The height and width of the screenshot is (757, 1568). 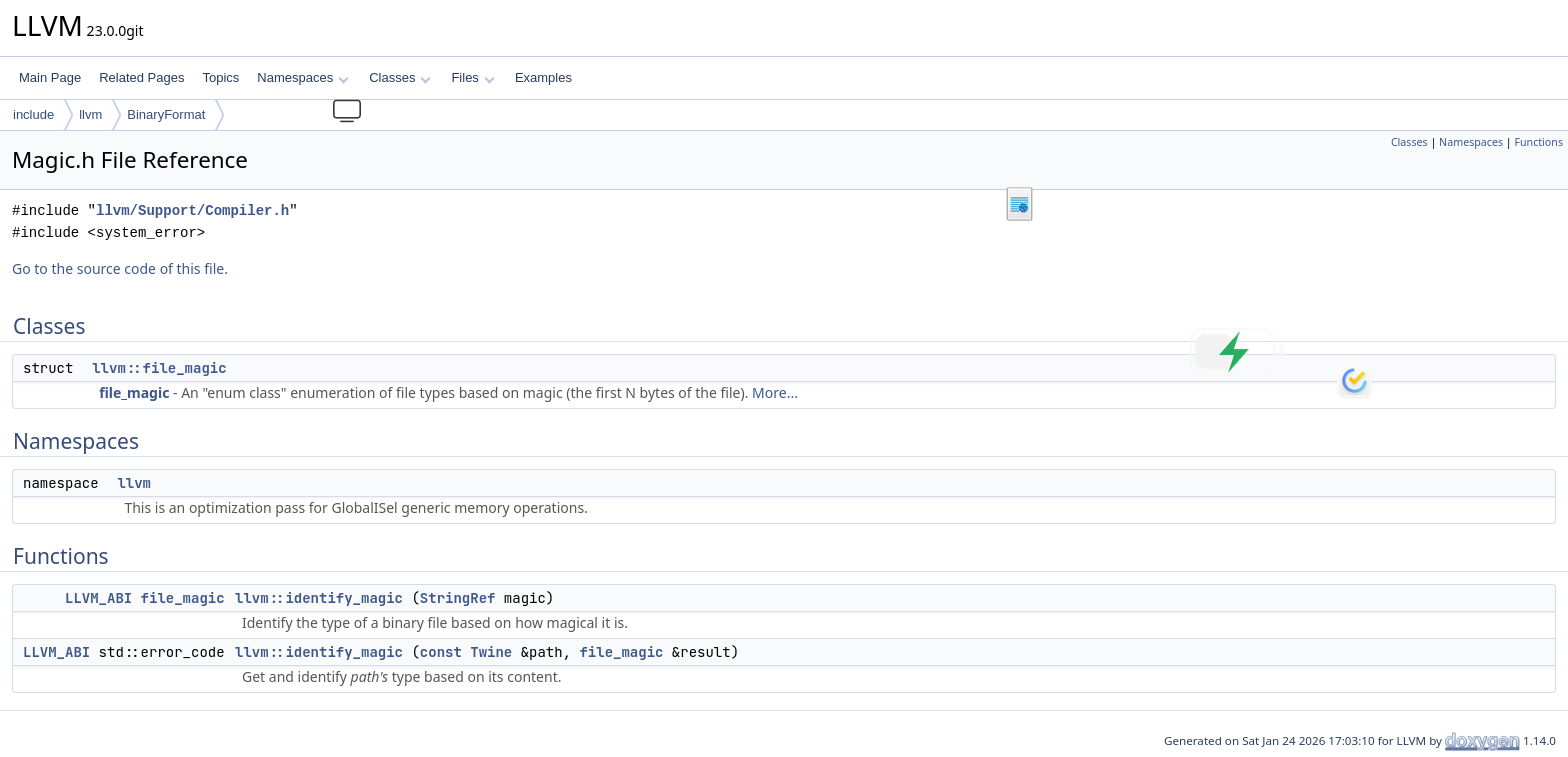 I want to click on open ticktick task manager app, so click(x=1354, y=380).